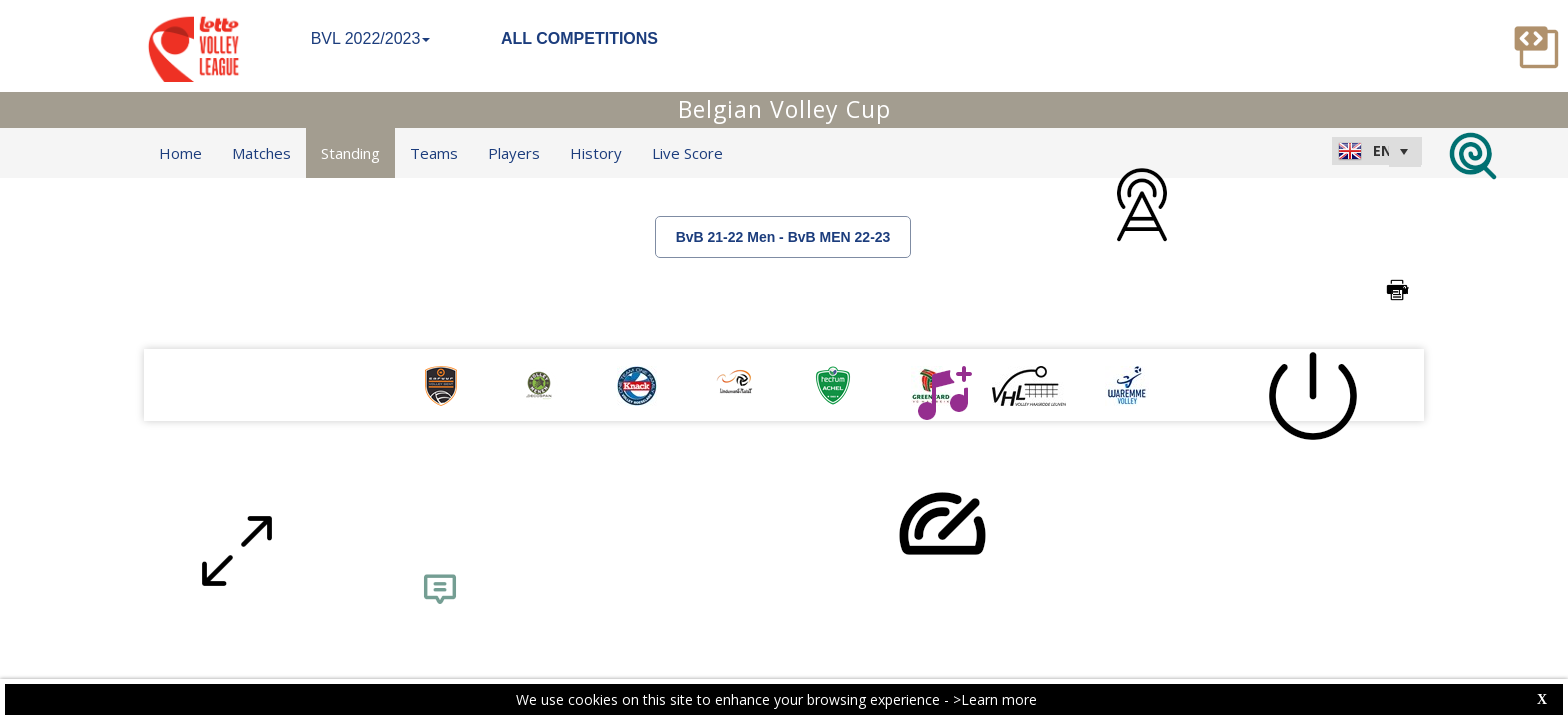  What do you see at coordinates (1539, 49) in the screenshot?
I see `insert a code block` at bounding box center [1539, 49].